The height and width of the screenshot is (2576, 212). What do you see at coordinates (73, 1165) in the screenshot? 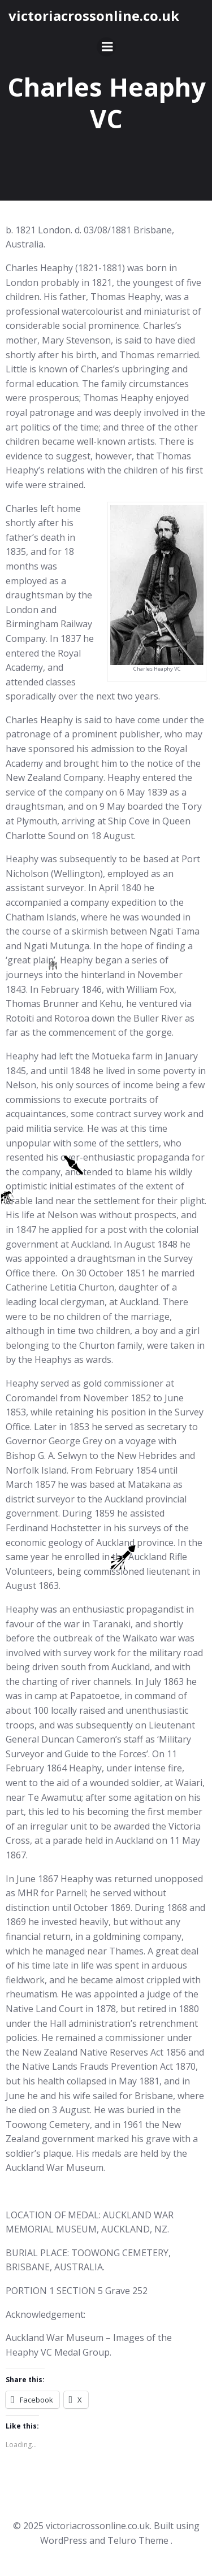
I see `view joint or bone health information` at bounding box center [73, 1165].